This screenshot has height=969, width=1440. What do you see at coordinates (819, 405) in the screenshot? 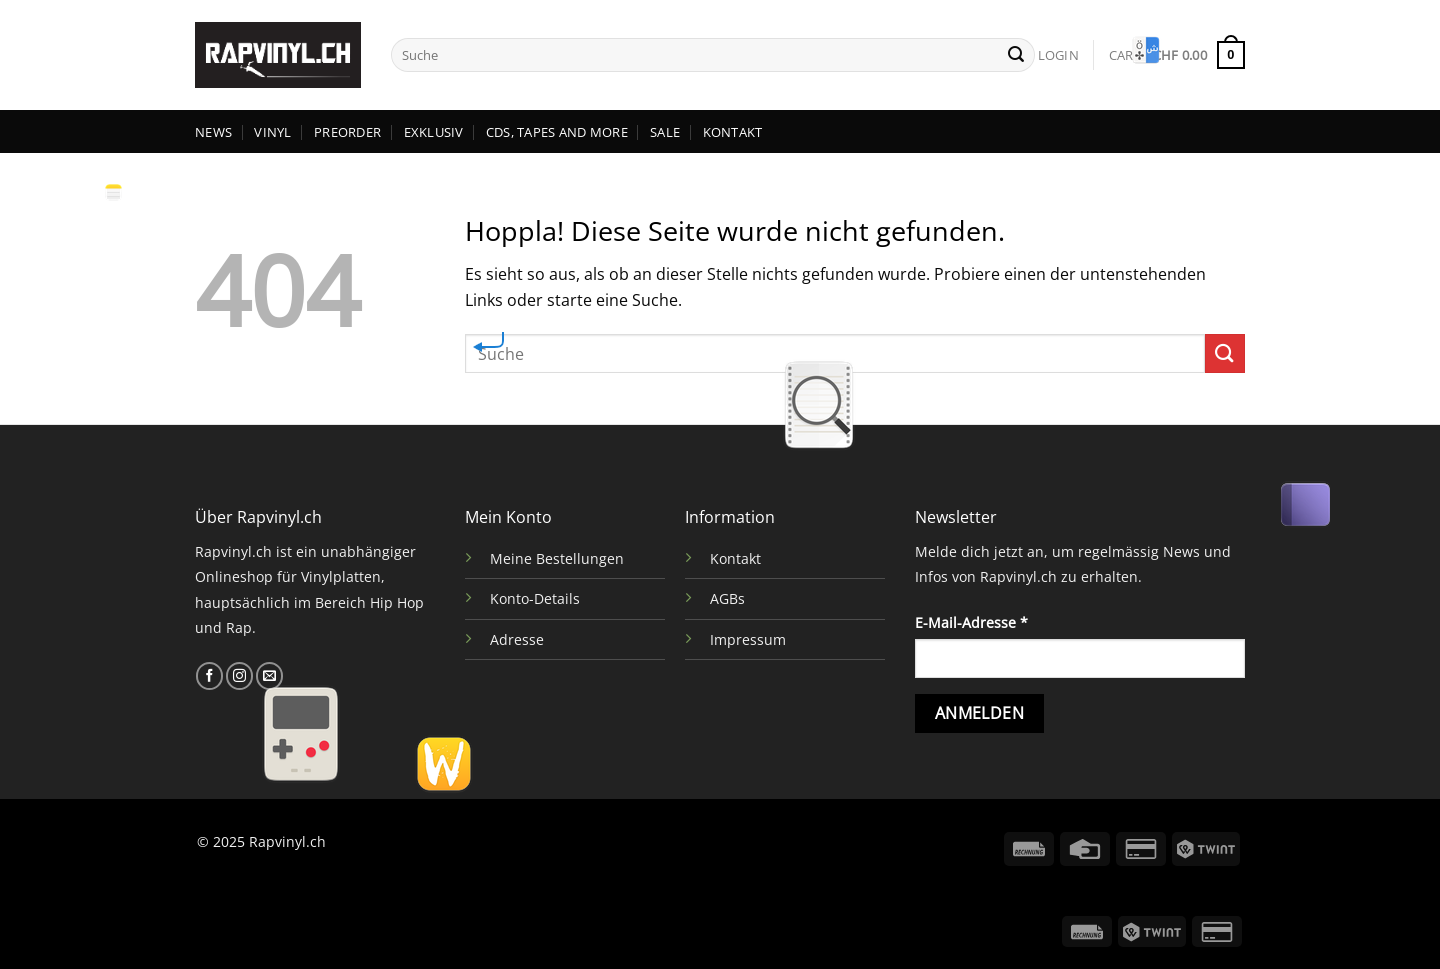
I see `open the log viewer application` at bounding box center [819, 405].